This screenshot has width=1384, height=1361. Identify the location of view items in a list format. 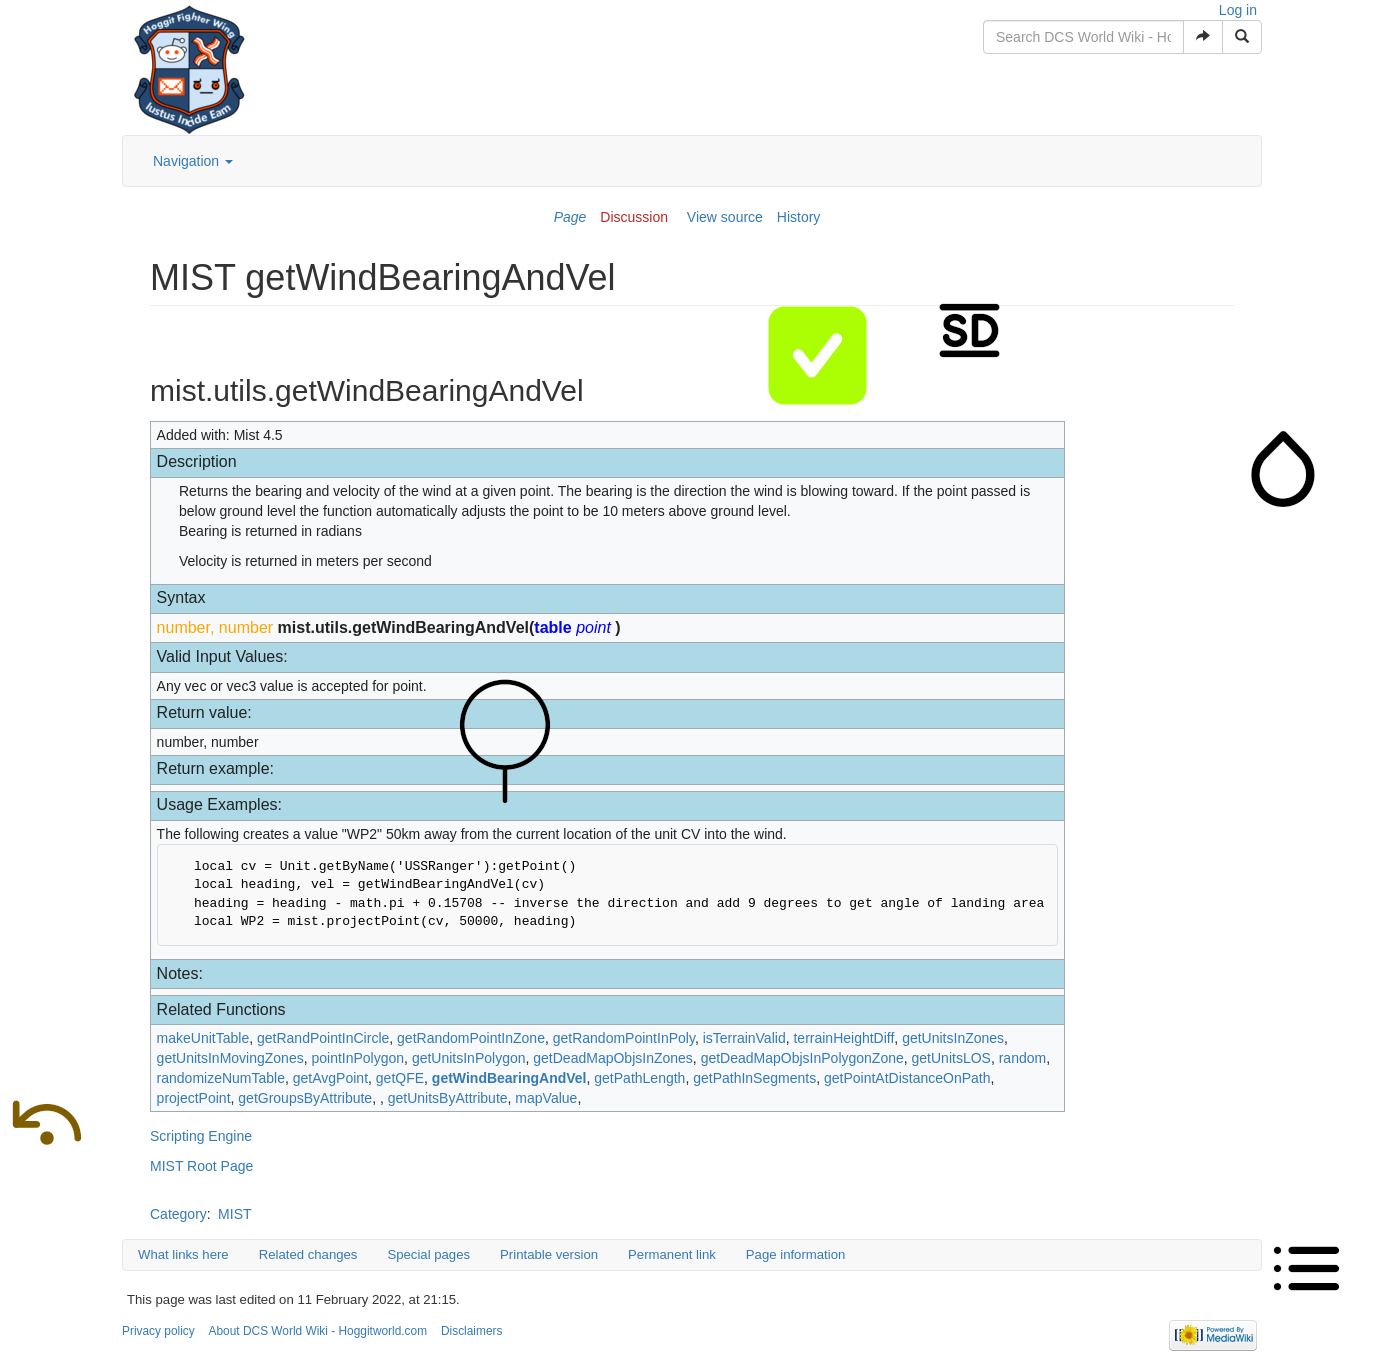
(1306, 1268).